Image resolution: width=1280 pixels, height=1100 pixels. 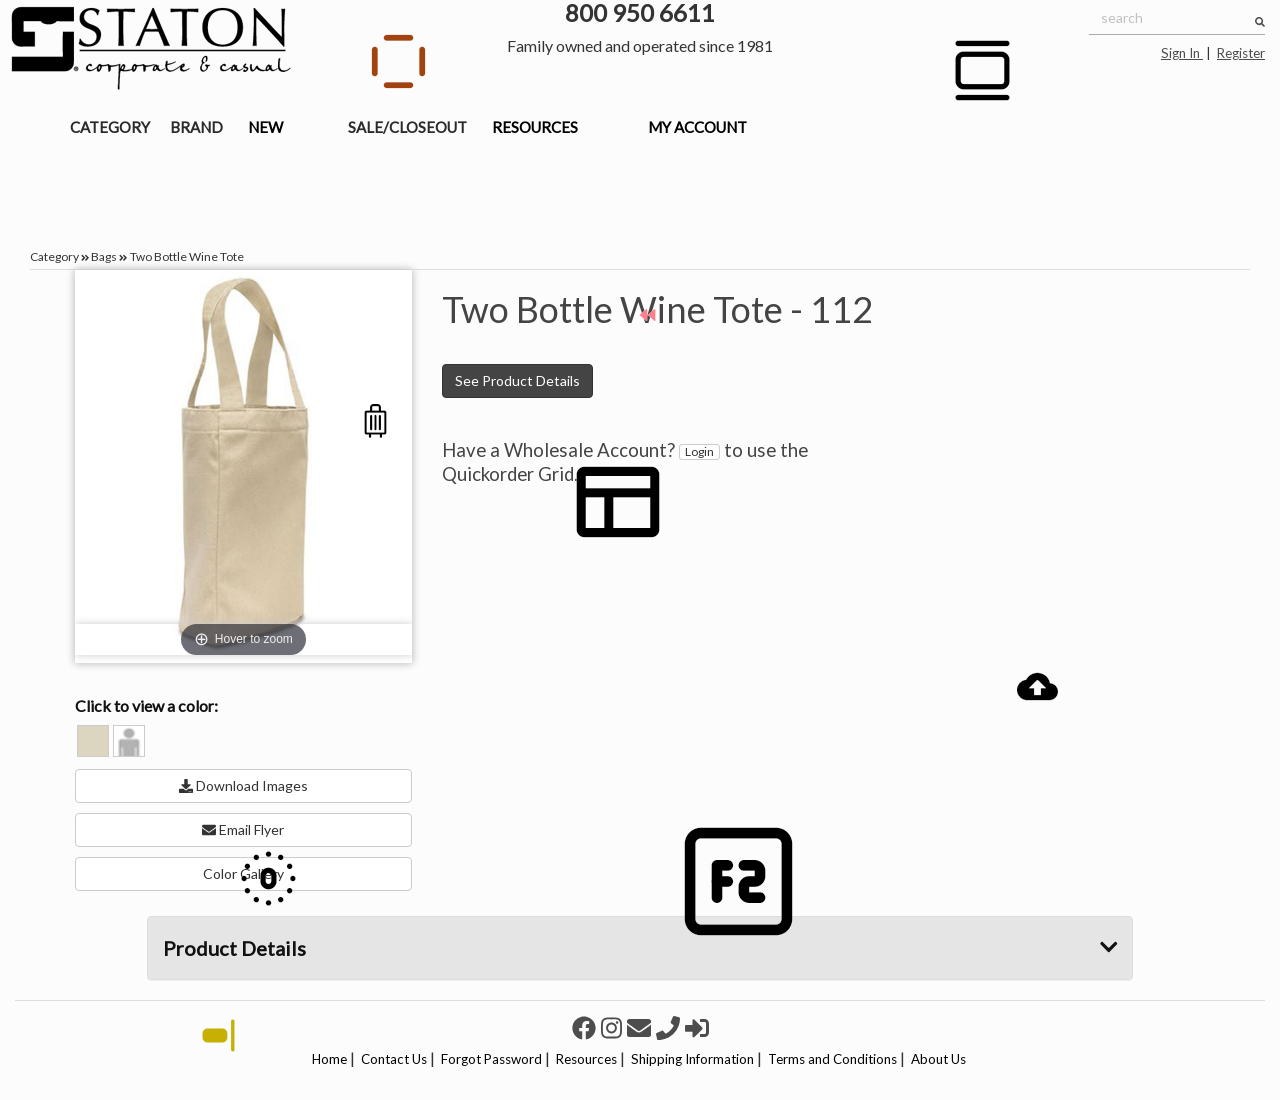 What do you see at coordinates (982, 70) in the screenshot?
I see `view images in a vertical gallery layout` at bounding box center [982, 70].